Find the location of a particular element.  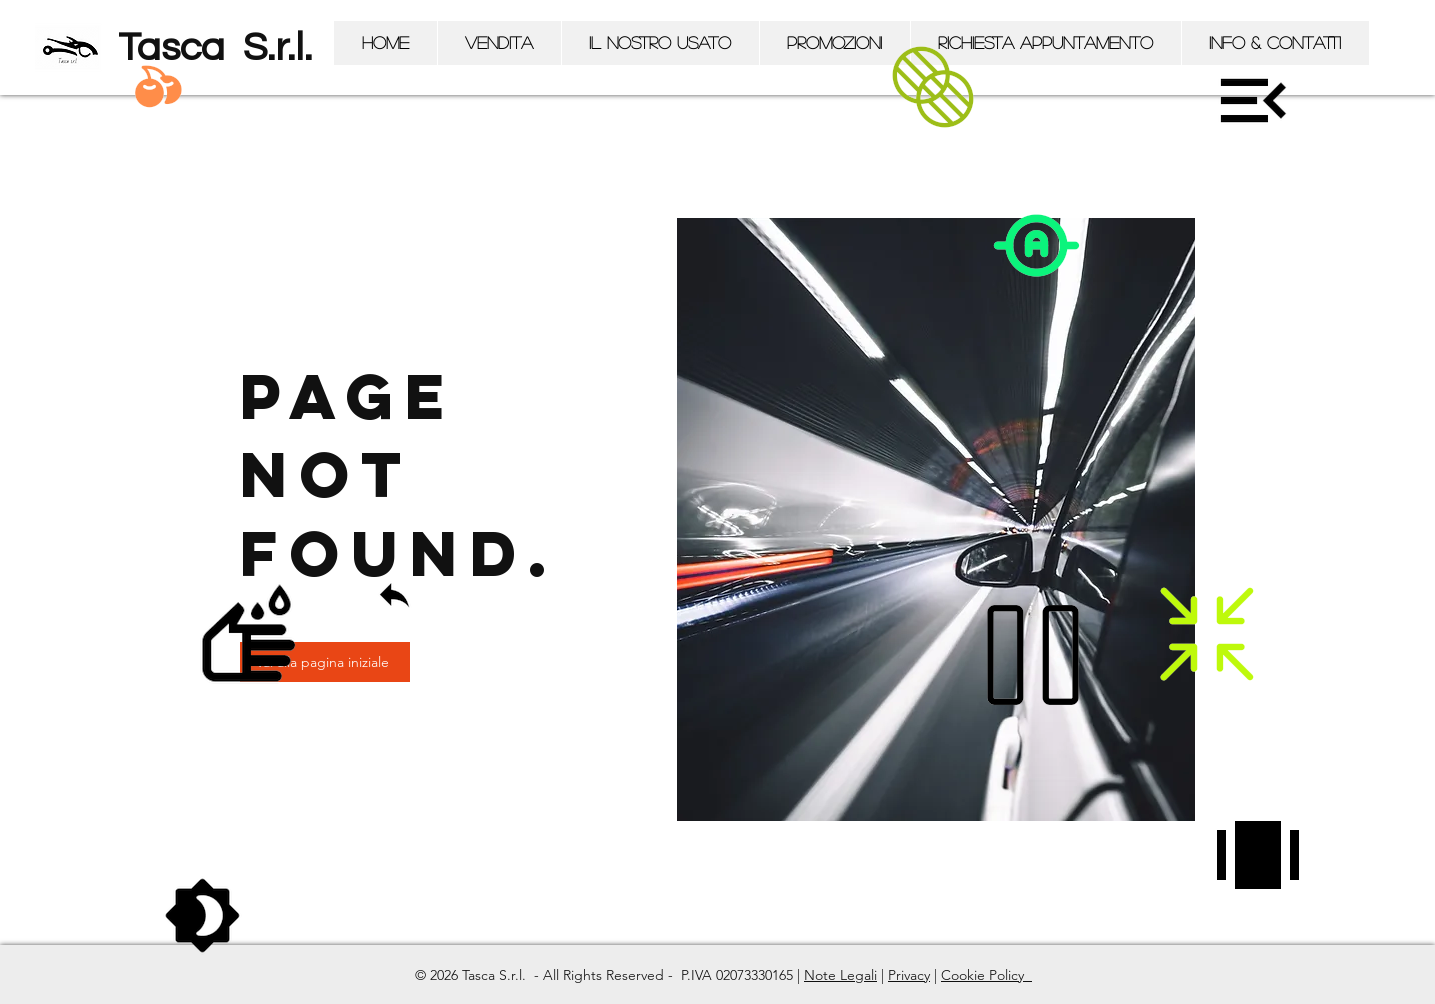

indicates fruit or food category is located at coordinates (157, 86).